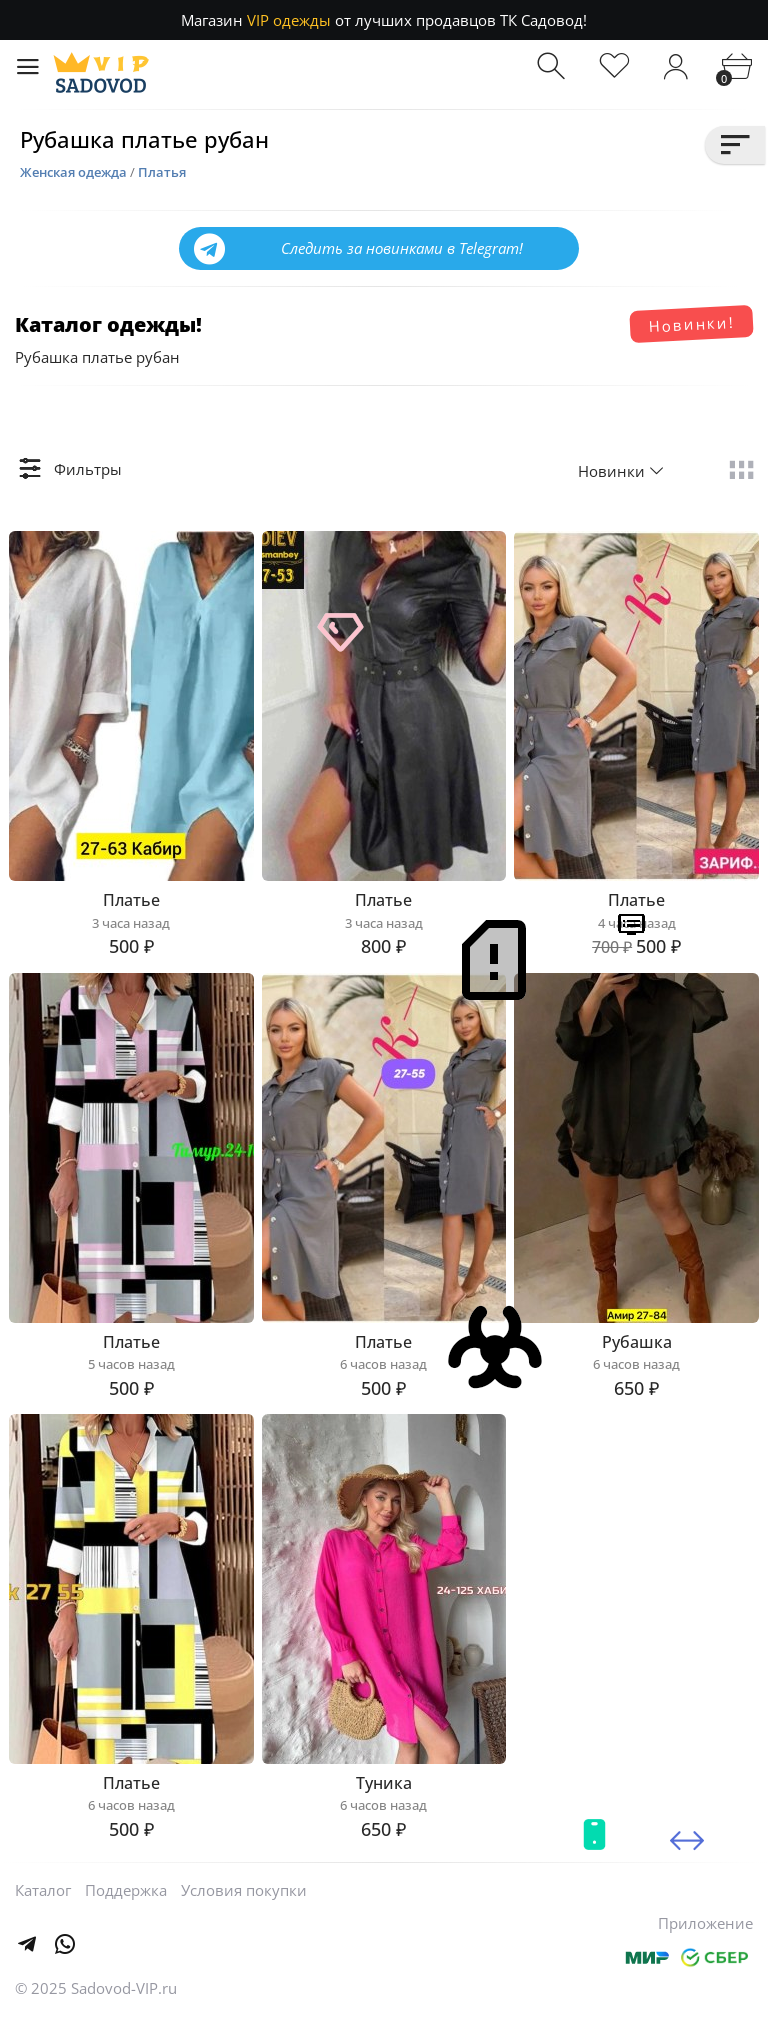 The height and width of the screenshot is (2020, 768). I want to click on switch to mobile view, so click(594, 1834).